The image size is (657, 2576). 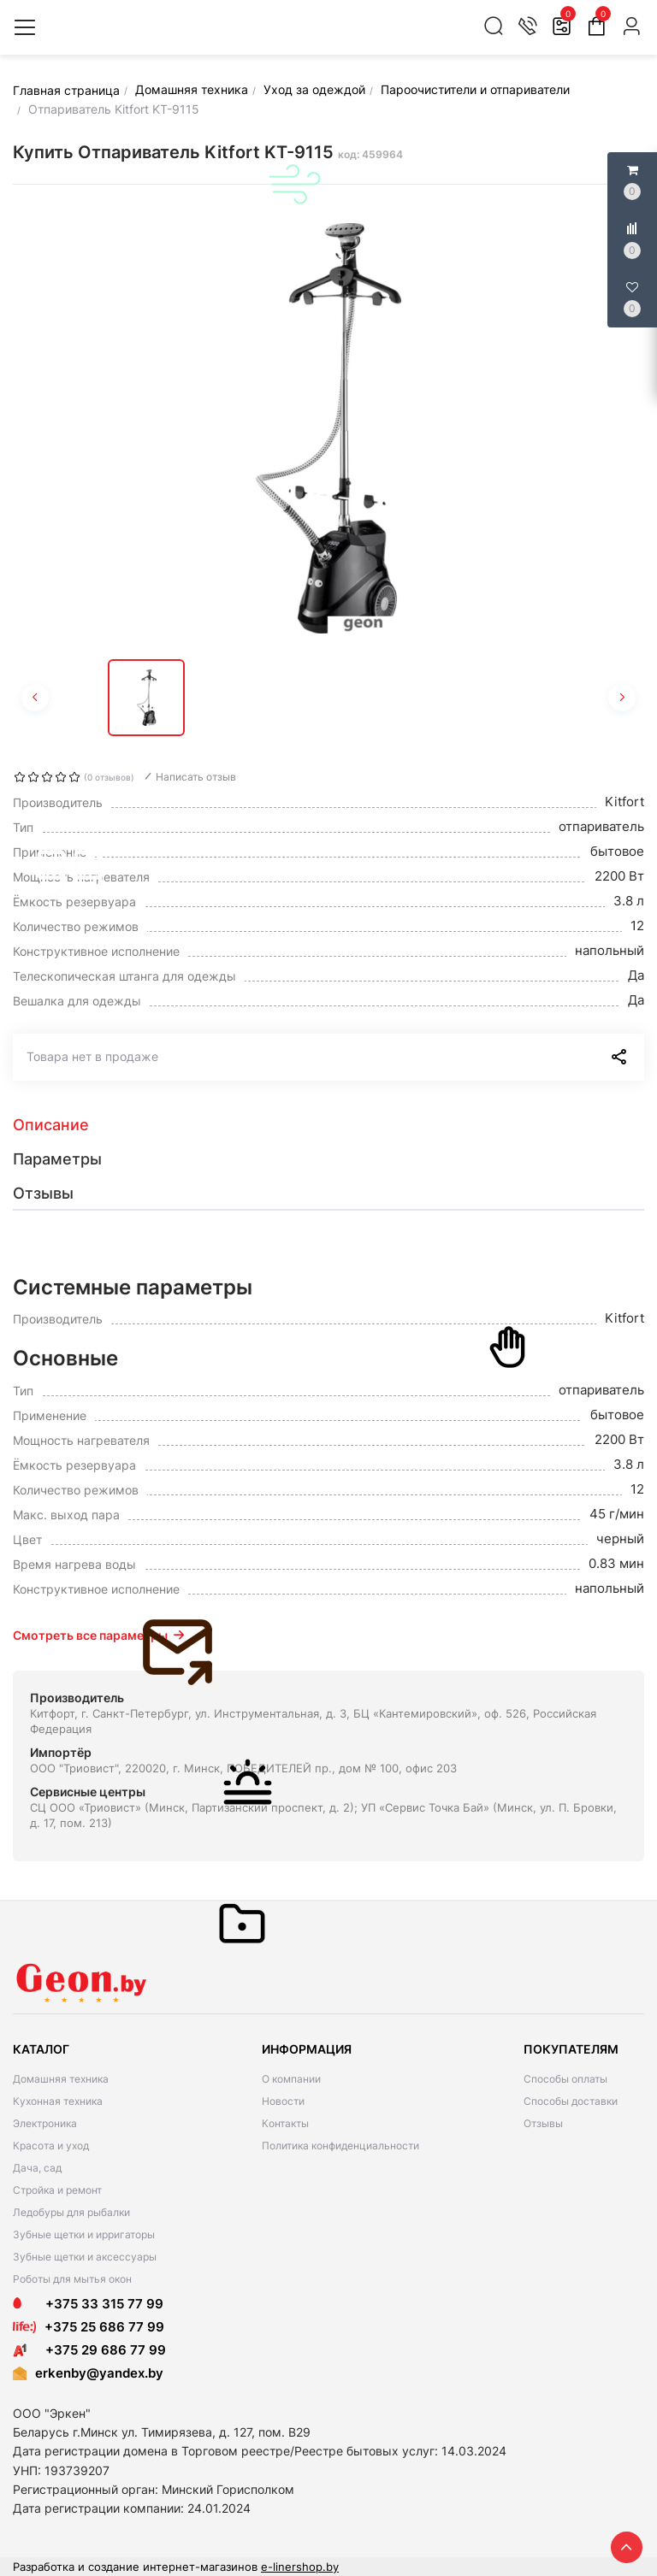 I want to click on share this email with others, so click(x=177, y=1647).